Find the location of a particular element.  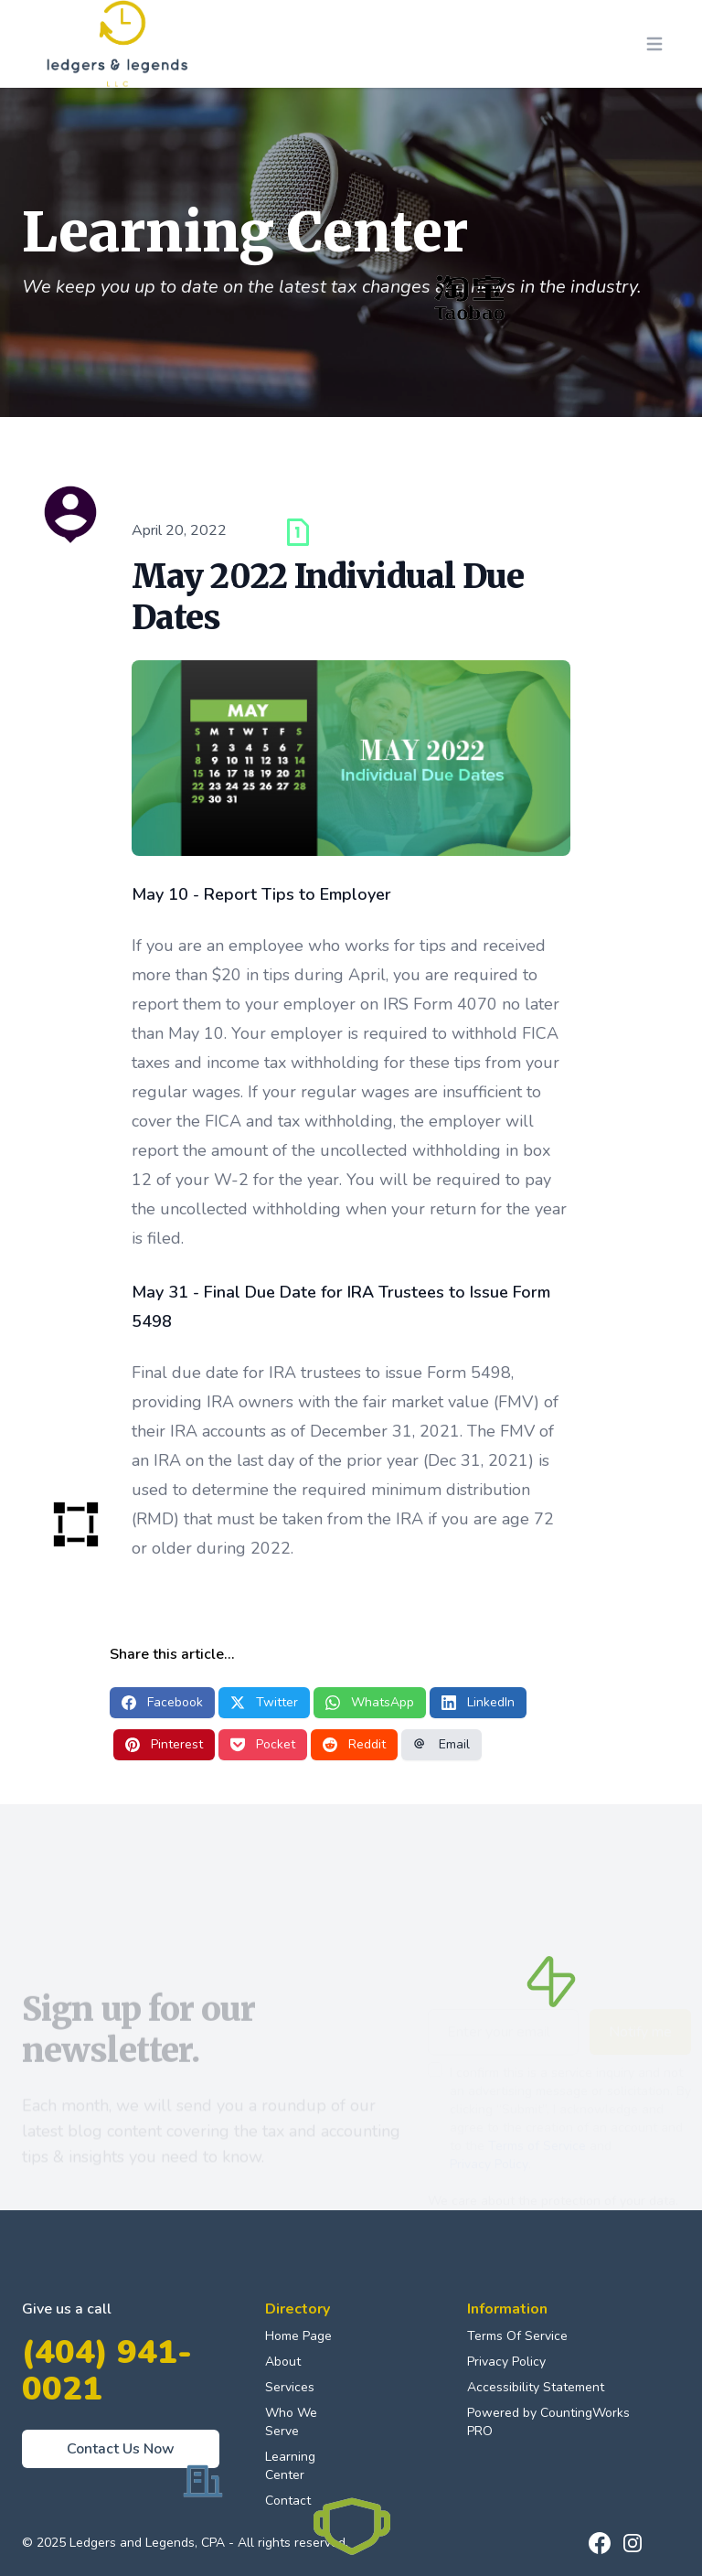

view user profile location is located at coordinates (70, 512).